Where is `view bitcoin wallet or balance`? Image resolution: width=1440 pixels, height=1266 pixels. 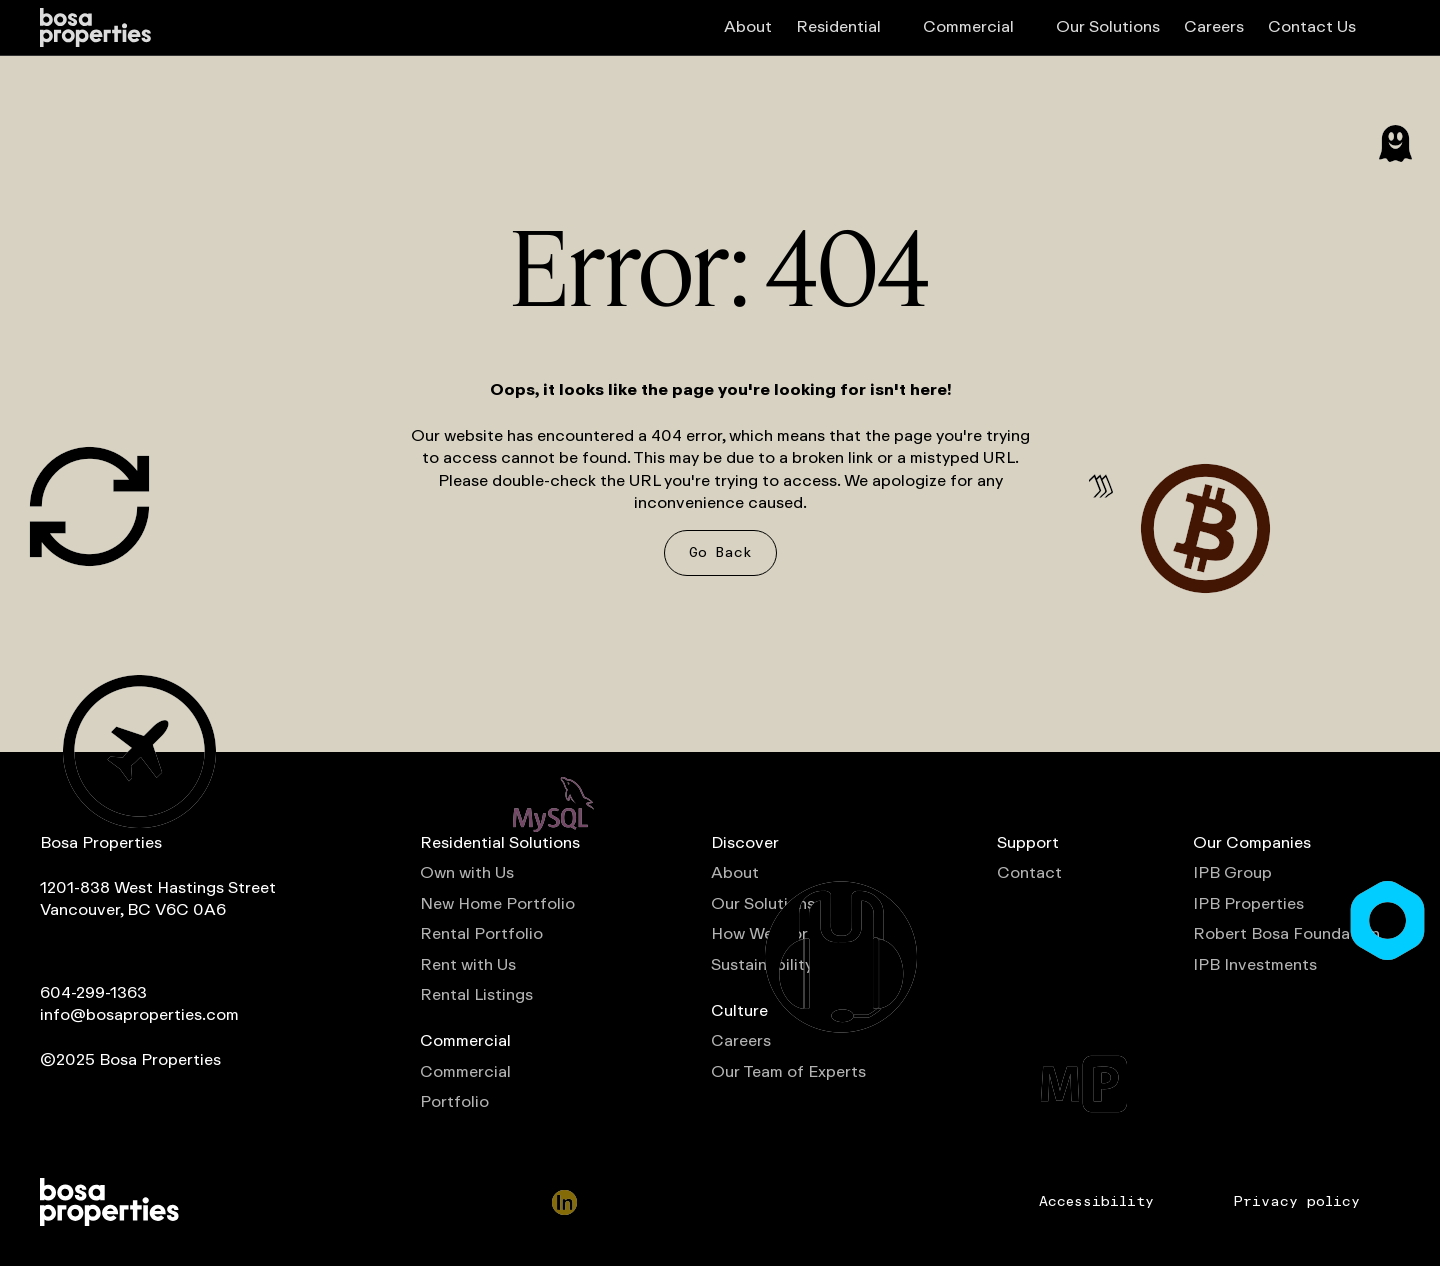 view bitcoin wallet or balance is located at coordinates (1205, 528).